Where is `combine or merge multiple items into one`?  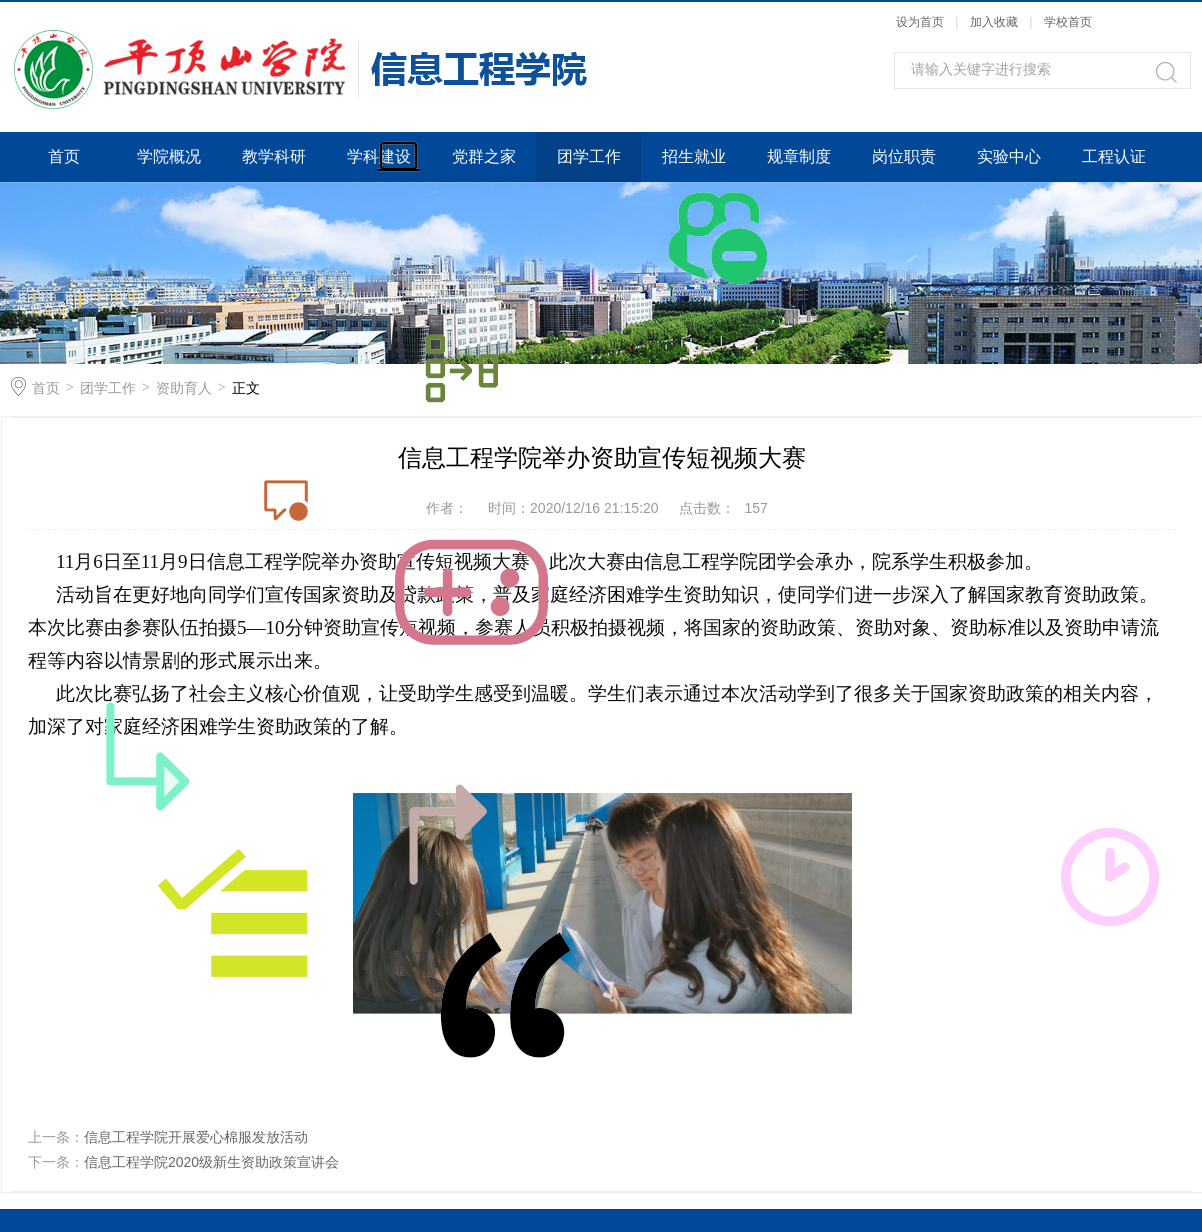
combine or merge multiple items into one is located at coordinates (459, 368).